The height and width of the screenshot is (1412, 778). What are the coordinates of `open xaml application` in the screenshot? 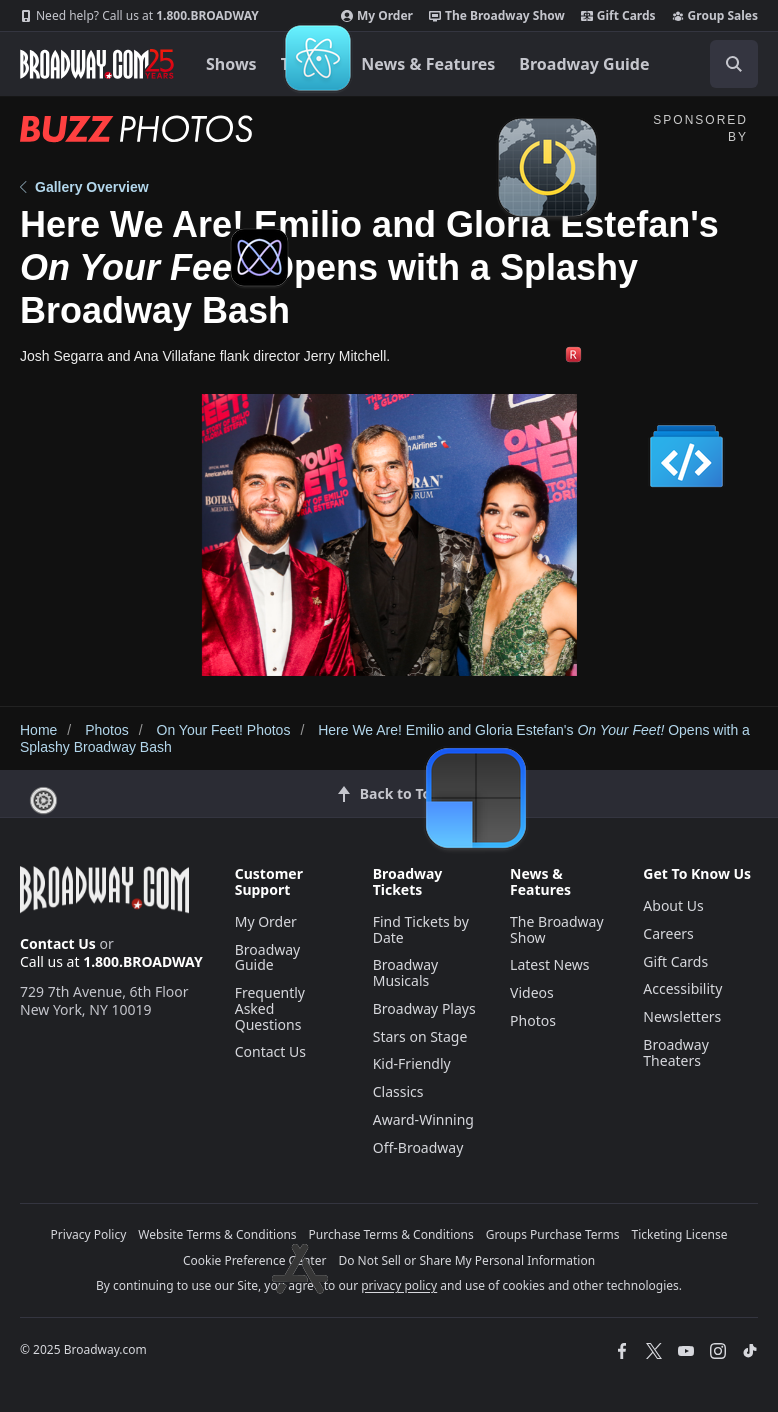 It's located at (686, 457).